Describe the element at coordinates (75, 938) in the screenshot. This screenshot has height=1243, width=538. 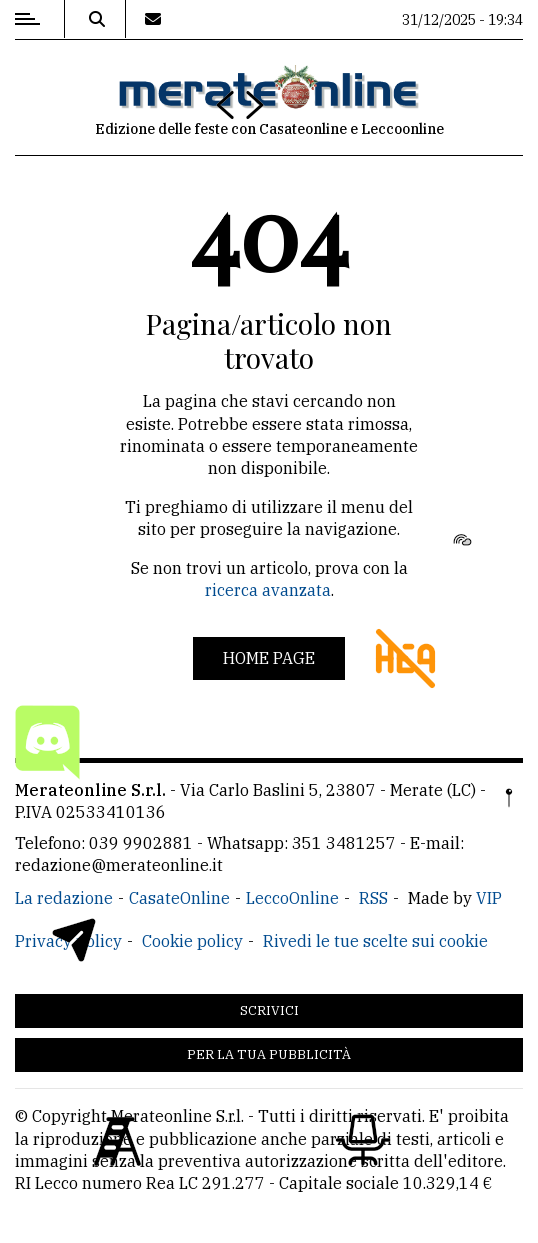
I see `send a message` at that location.